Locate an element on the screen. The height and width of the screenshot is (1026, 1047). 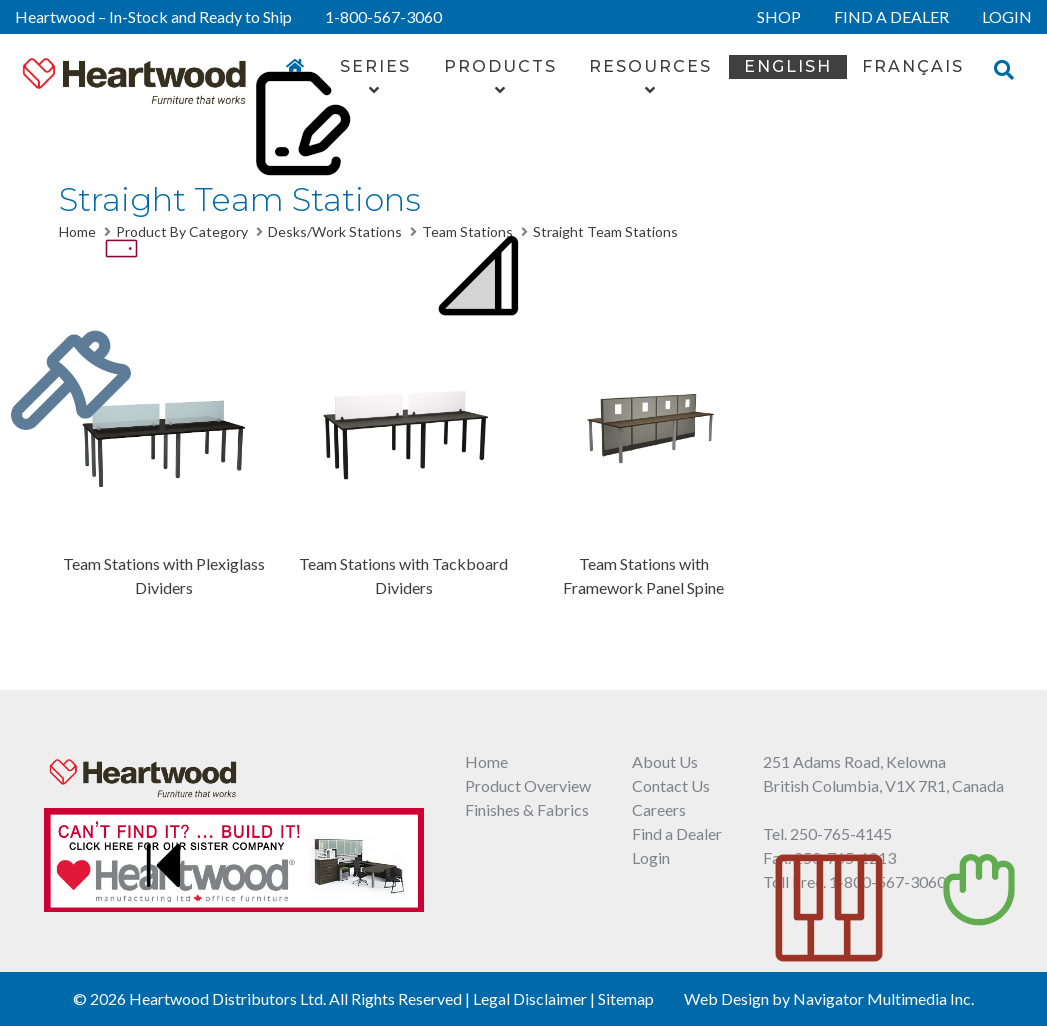
access storage or disk drive settings is located at coordinates (121, 248).